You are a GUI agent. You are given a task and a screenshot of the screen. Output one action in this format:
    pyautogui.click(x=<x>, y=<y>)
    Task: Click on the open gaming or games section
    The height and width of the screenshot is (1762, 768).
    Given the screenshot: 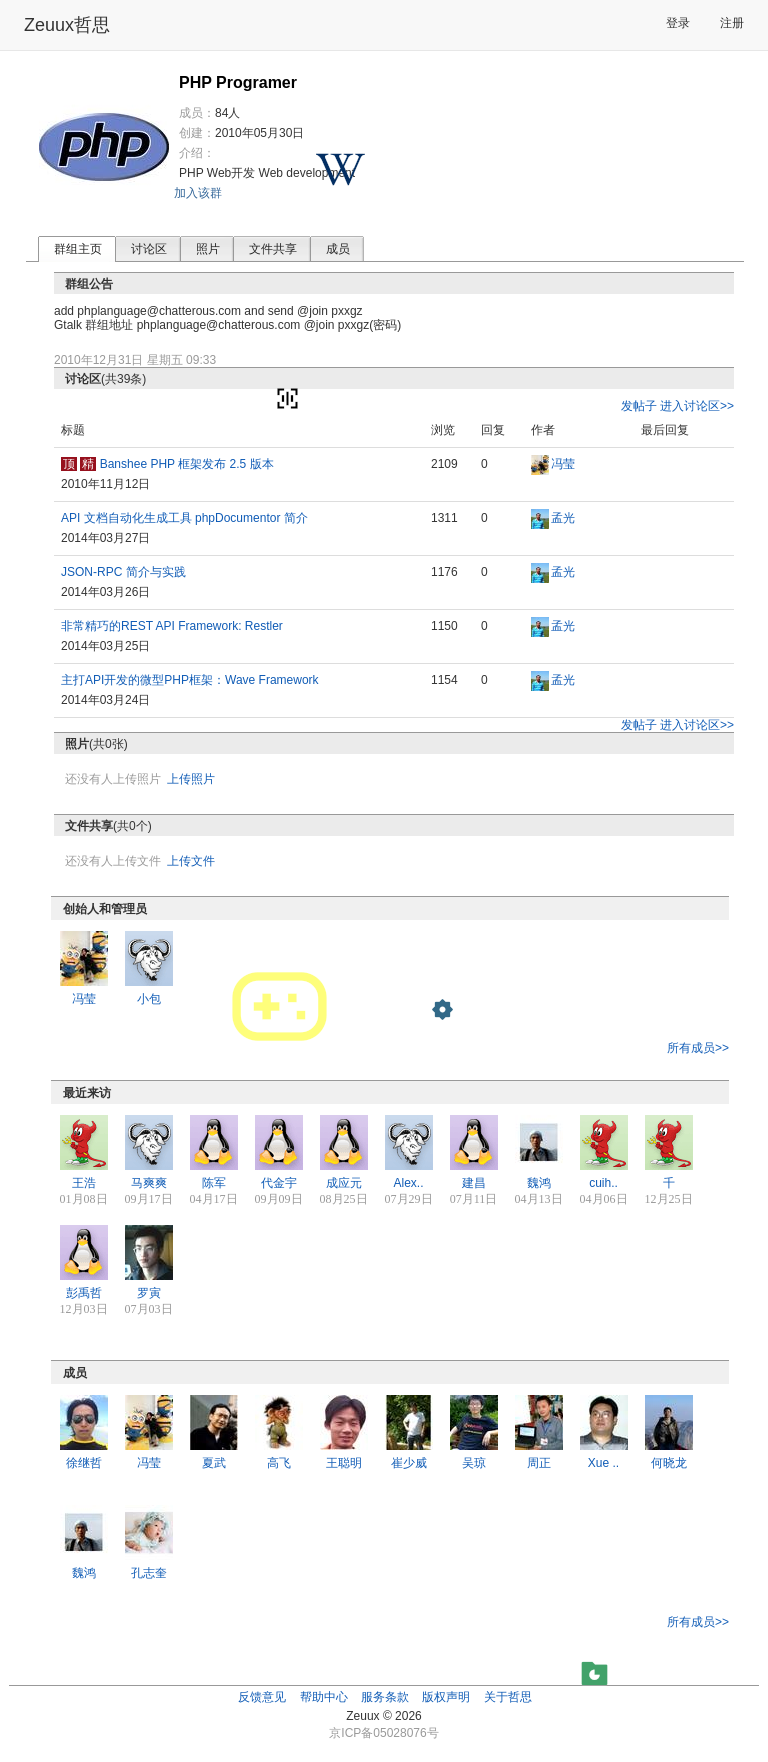 What is the action you would take?
    pyautogui.click(x=279, y=1006)
    